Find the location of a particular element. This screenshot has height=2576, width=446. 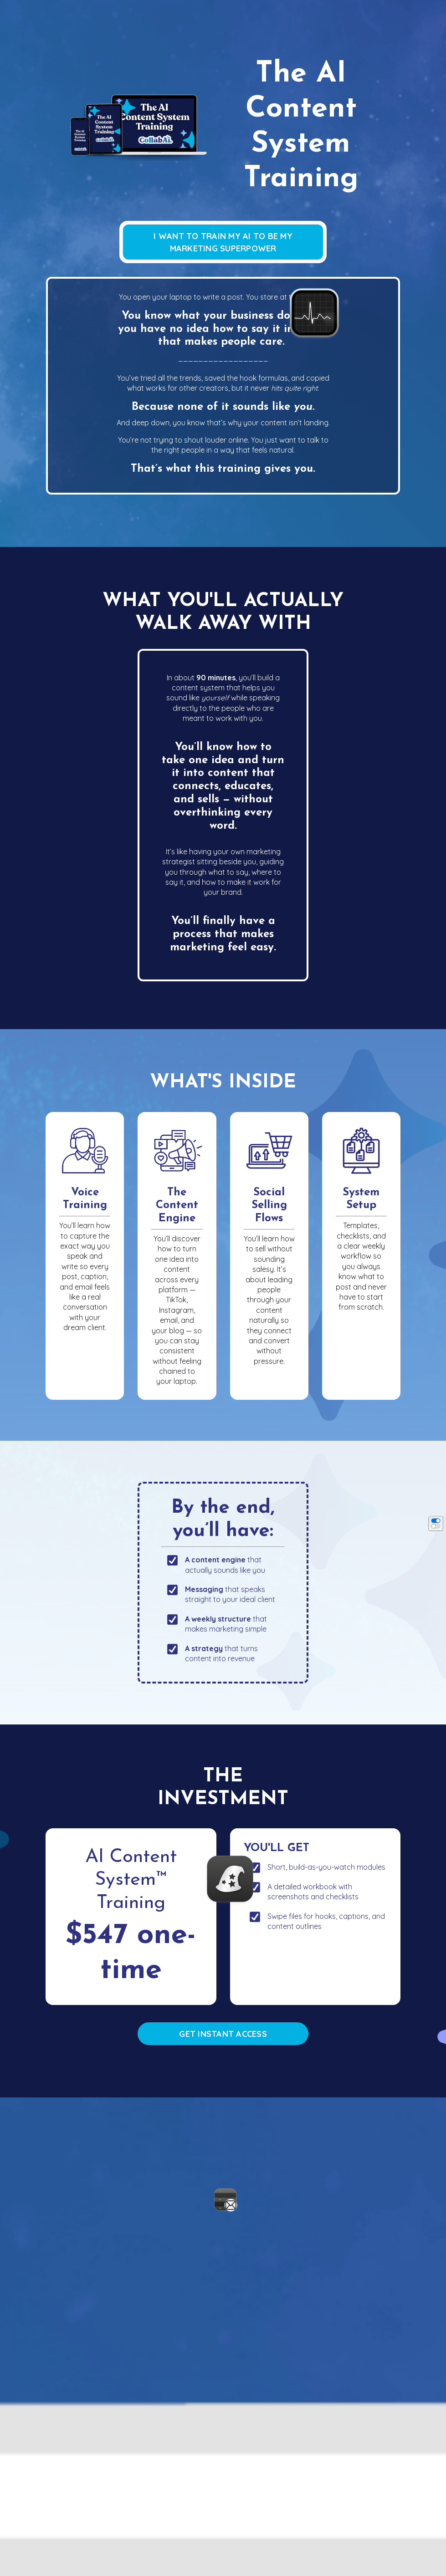

open system settings or preferences is located at coordinates (436, 1523).